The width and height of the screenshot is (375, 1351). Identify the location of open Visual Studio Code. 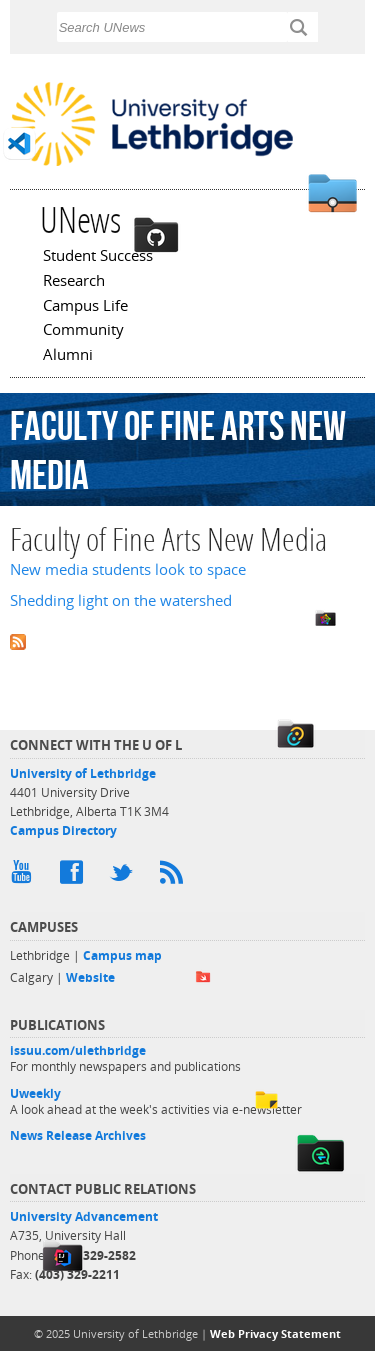
(19, 143).